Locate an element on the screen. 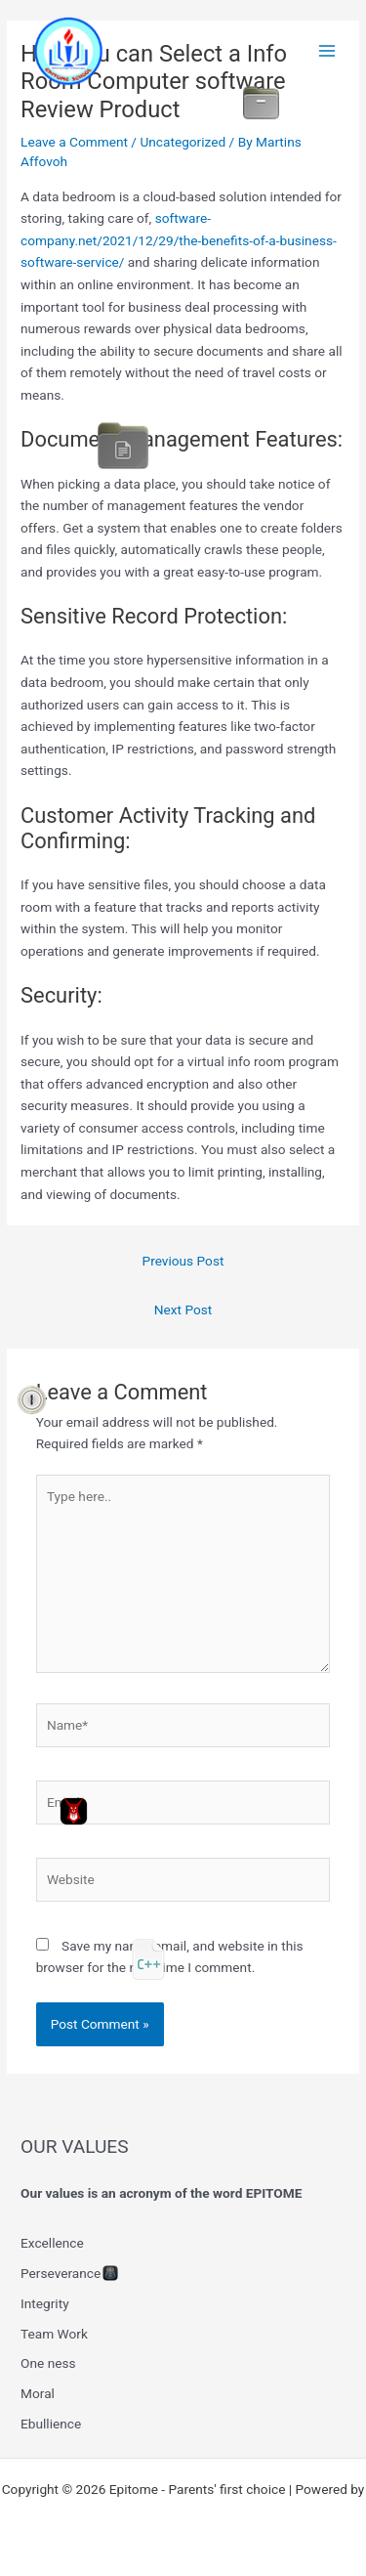 This screenshot has height=2576, width=366. launch dungeon keeper game is located at coordinates (73, 1811).